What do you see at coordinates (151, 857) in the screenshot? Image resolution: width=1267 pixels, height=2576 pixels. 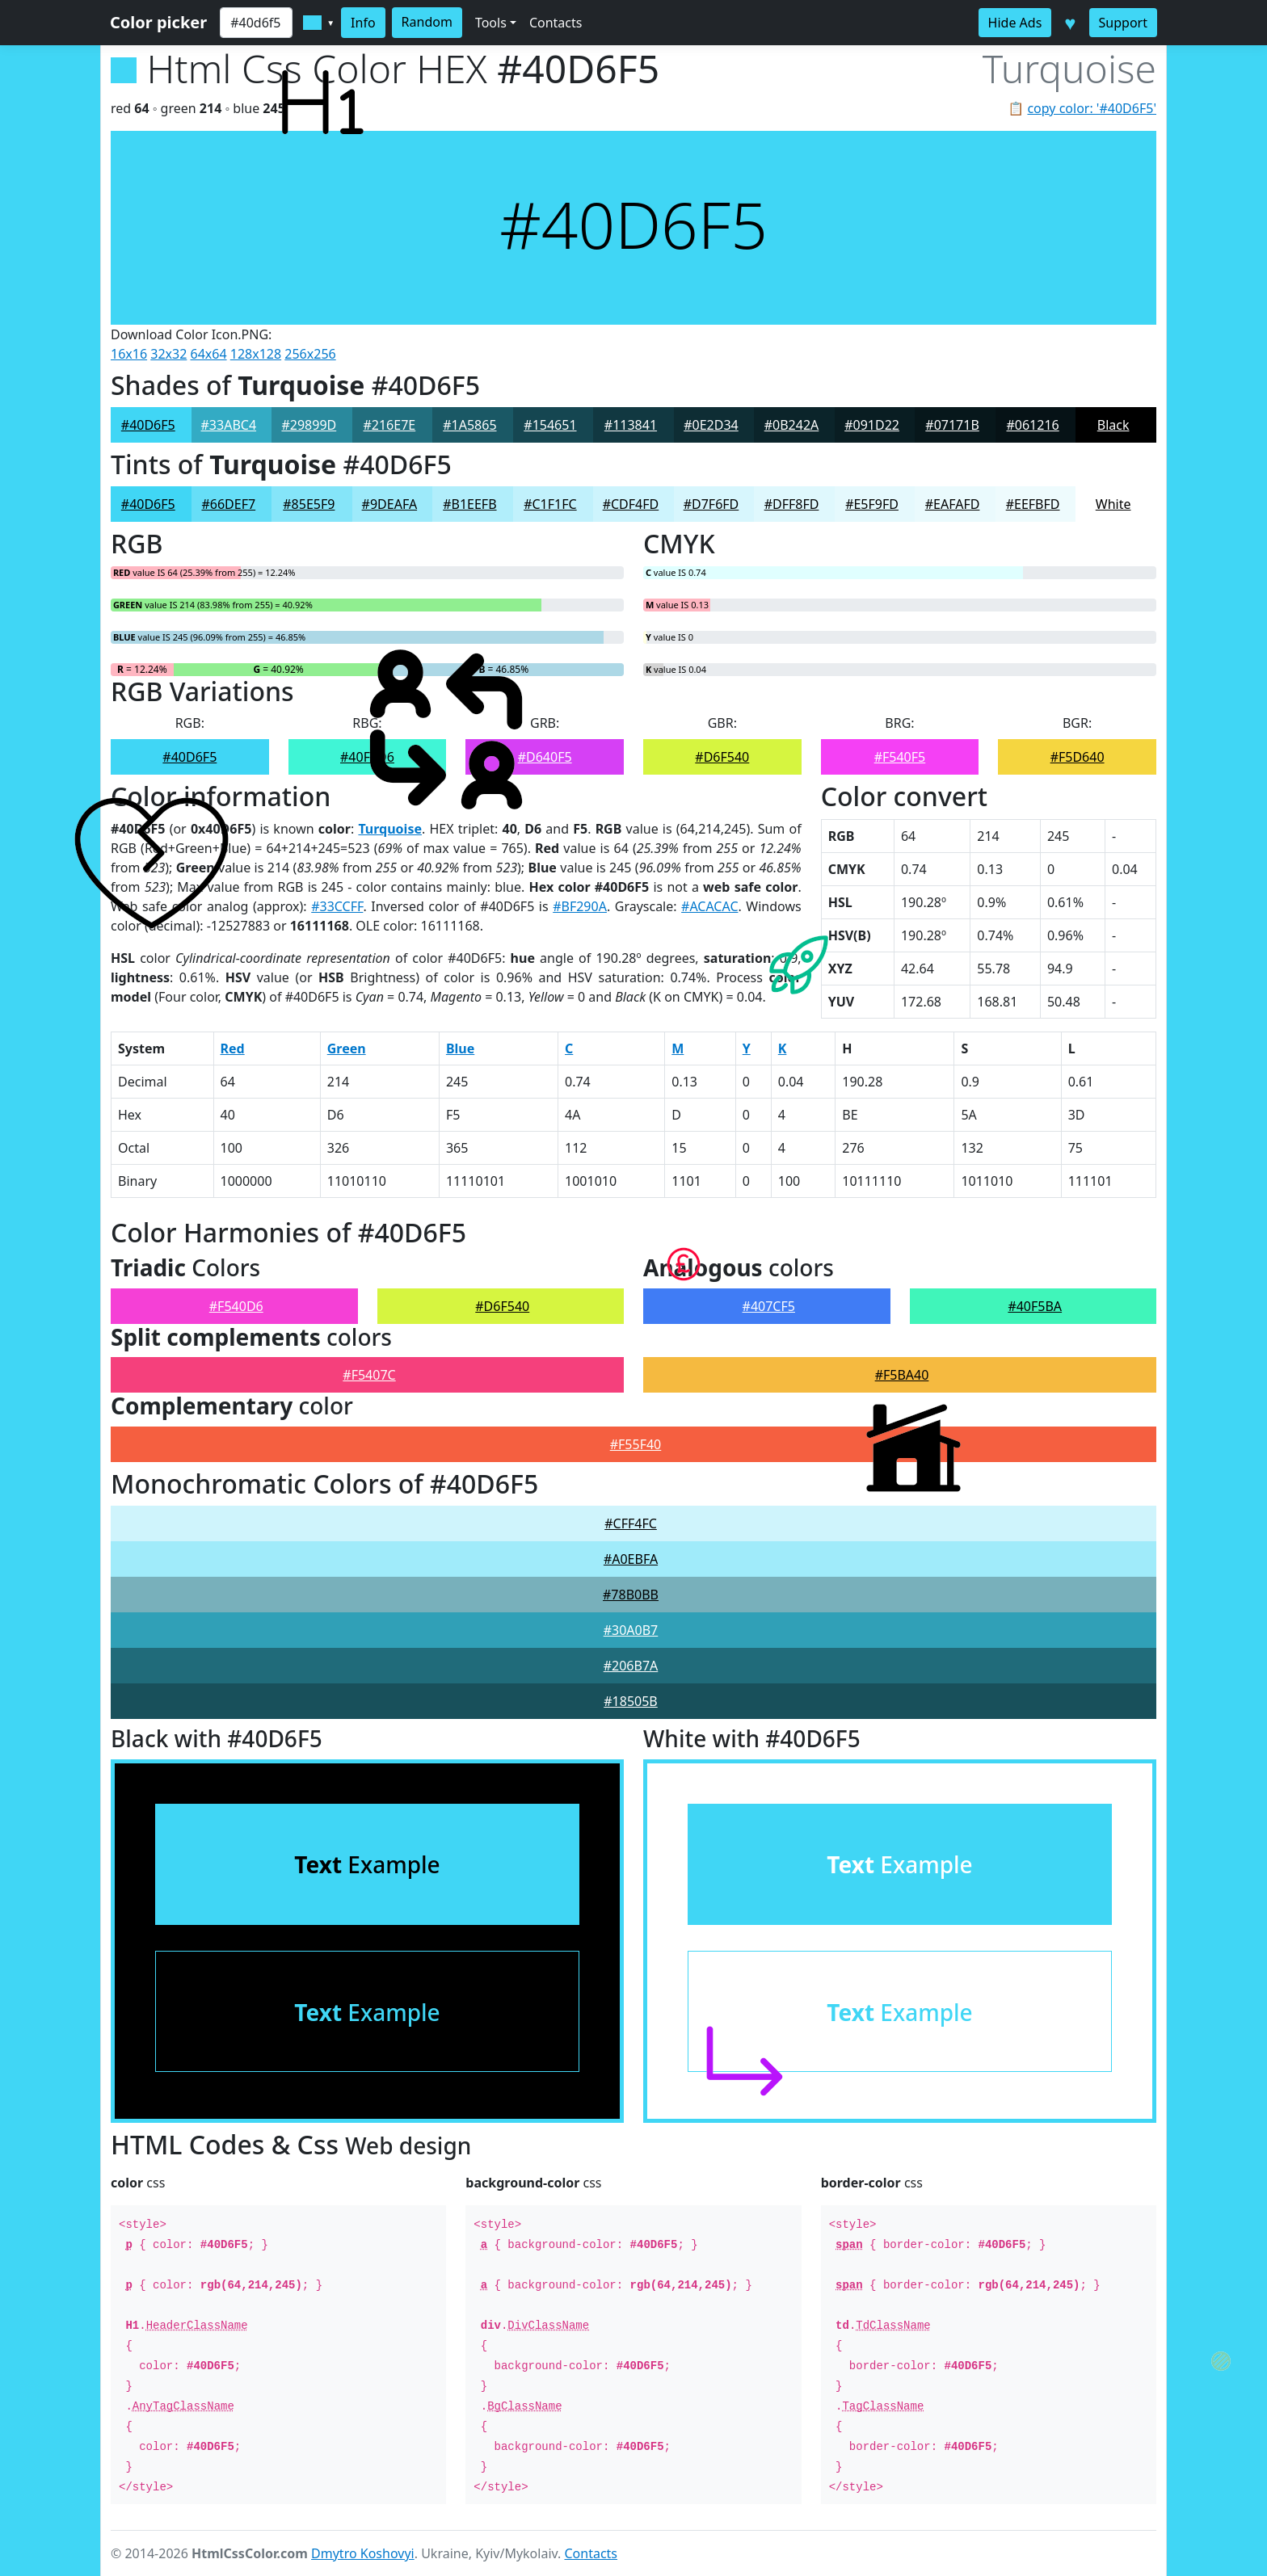 I see `unlike or remove from favorites` at bounding box center [151, 857].